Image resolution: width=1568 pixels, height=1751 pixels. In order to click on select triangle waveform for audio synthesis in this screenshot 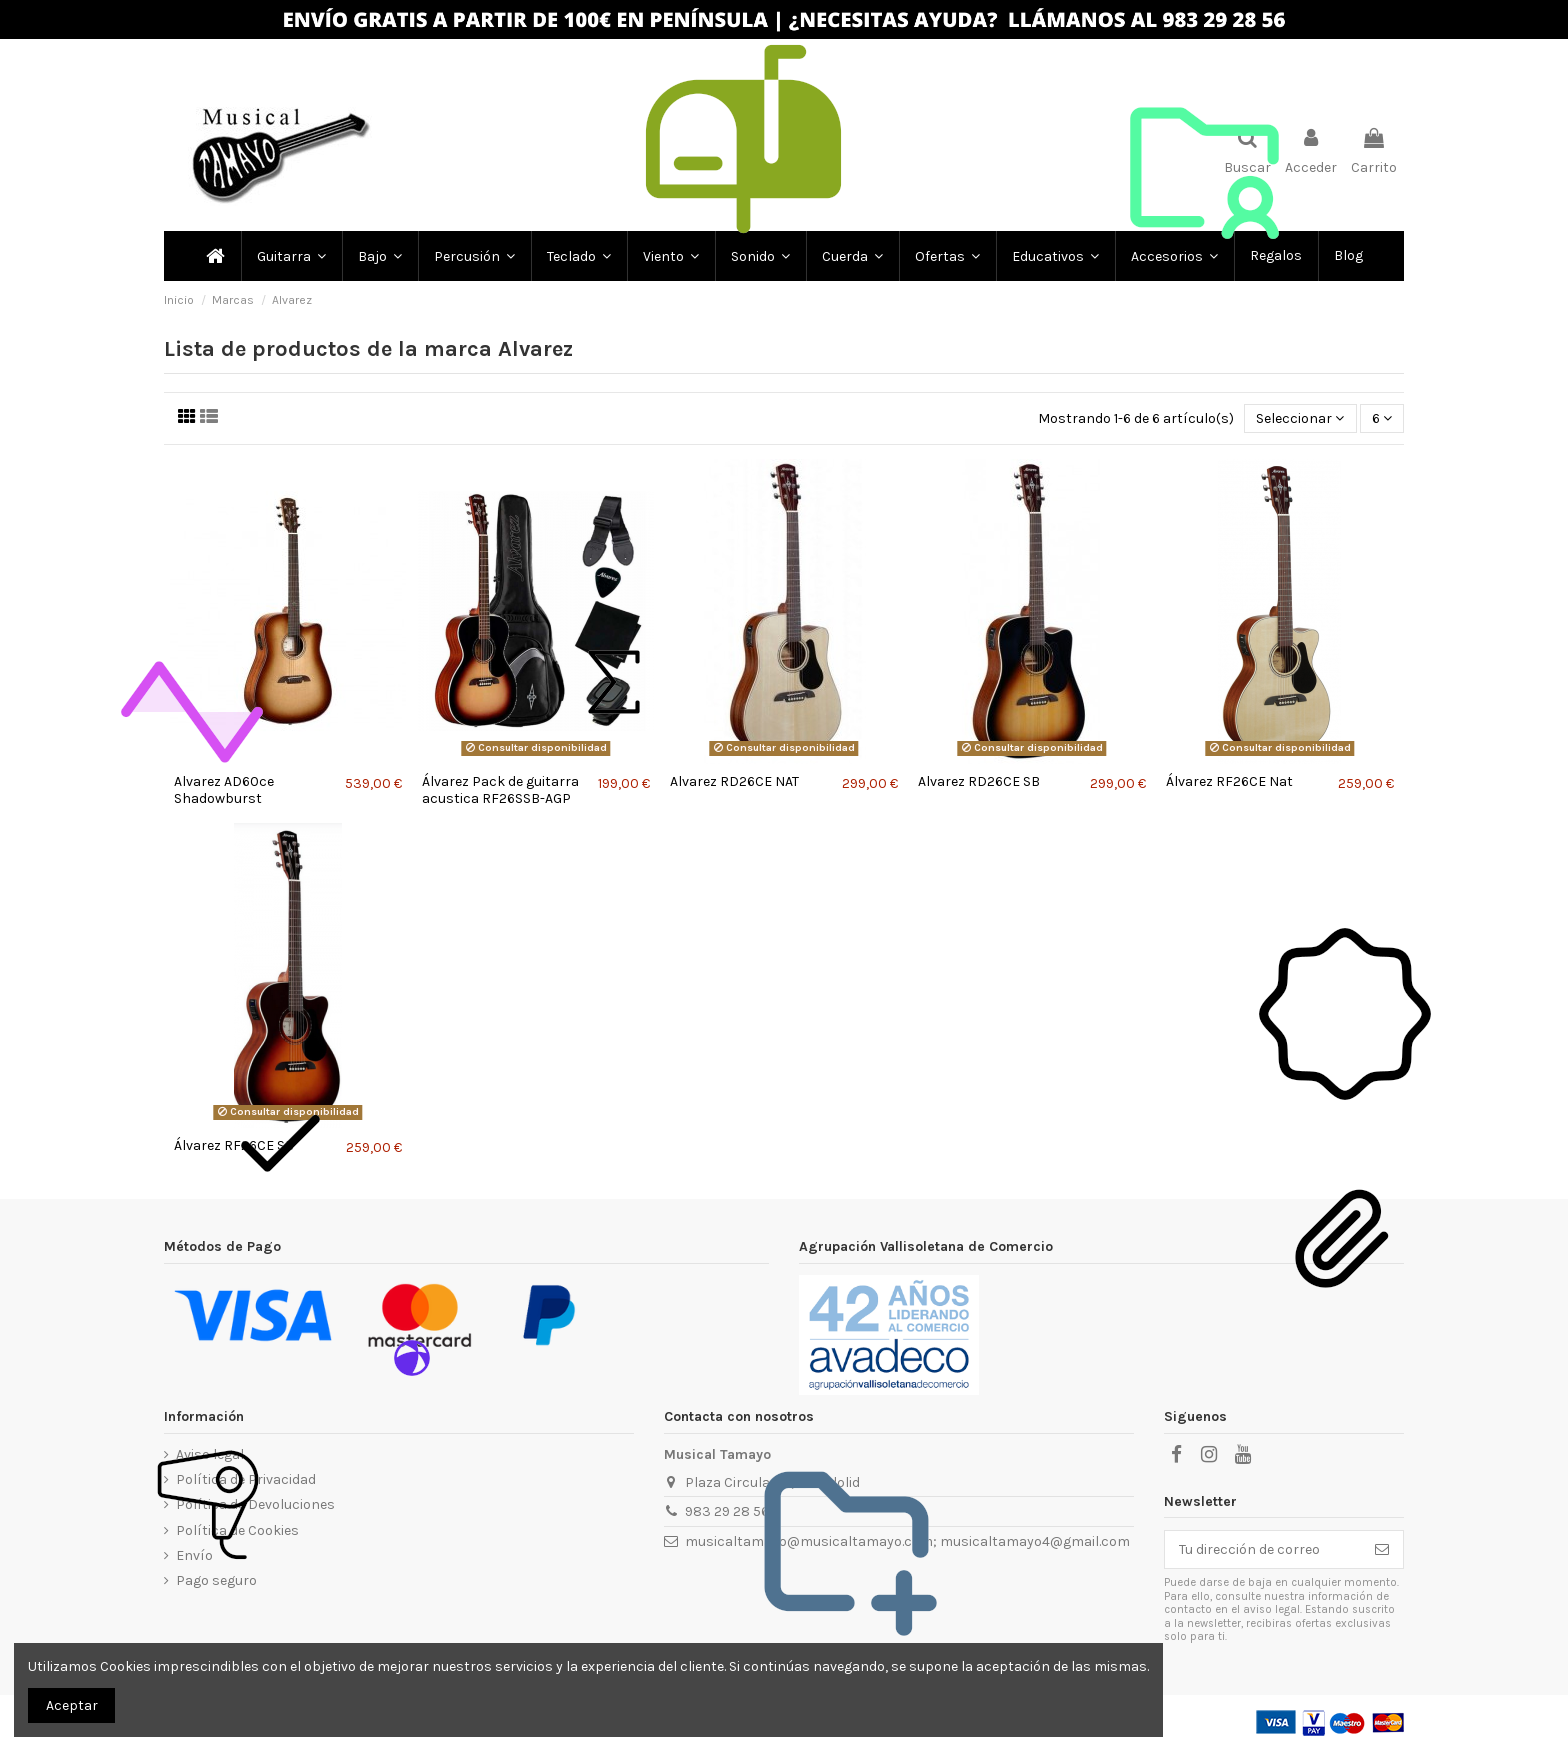, I will do `click(192, 712)`.